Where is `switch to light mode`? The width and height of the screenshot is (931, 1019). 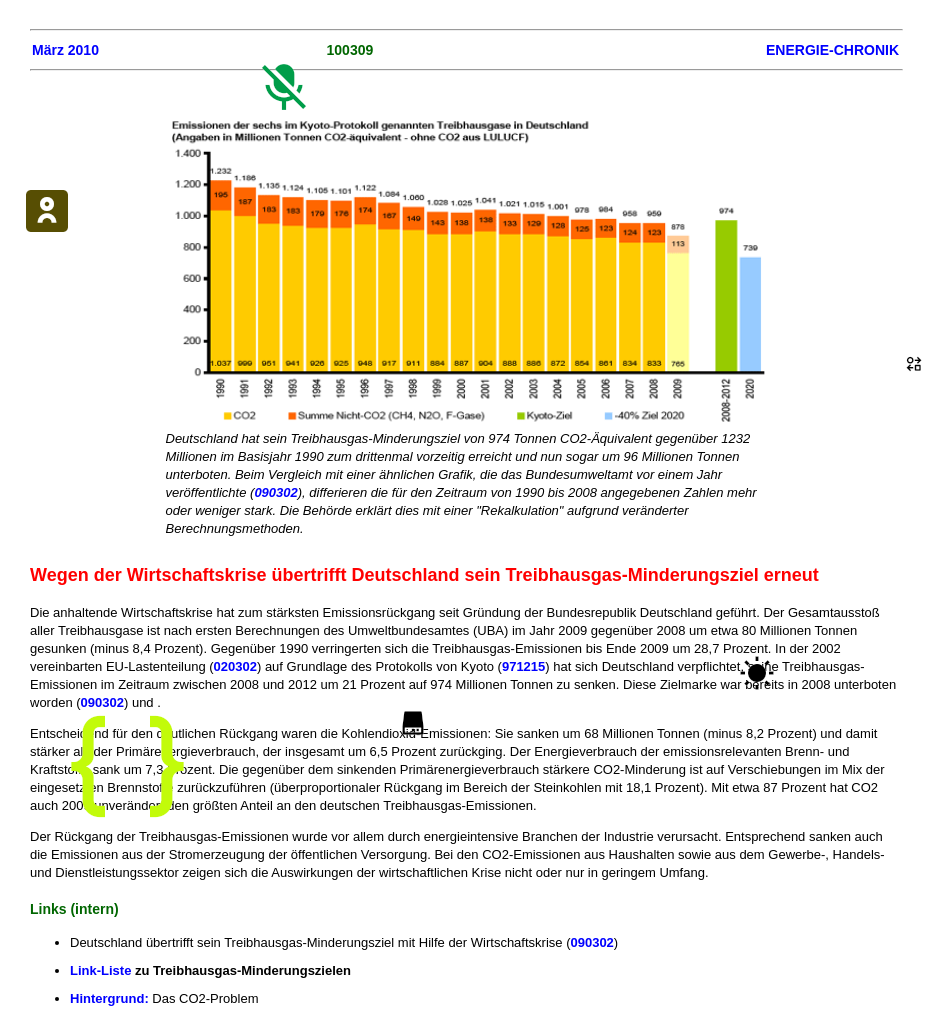 switch to light mode is located at coordinates (757, 673).